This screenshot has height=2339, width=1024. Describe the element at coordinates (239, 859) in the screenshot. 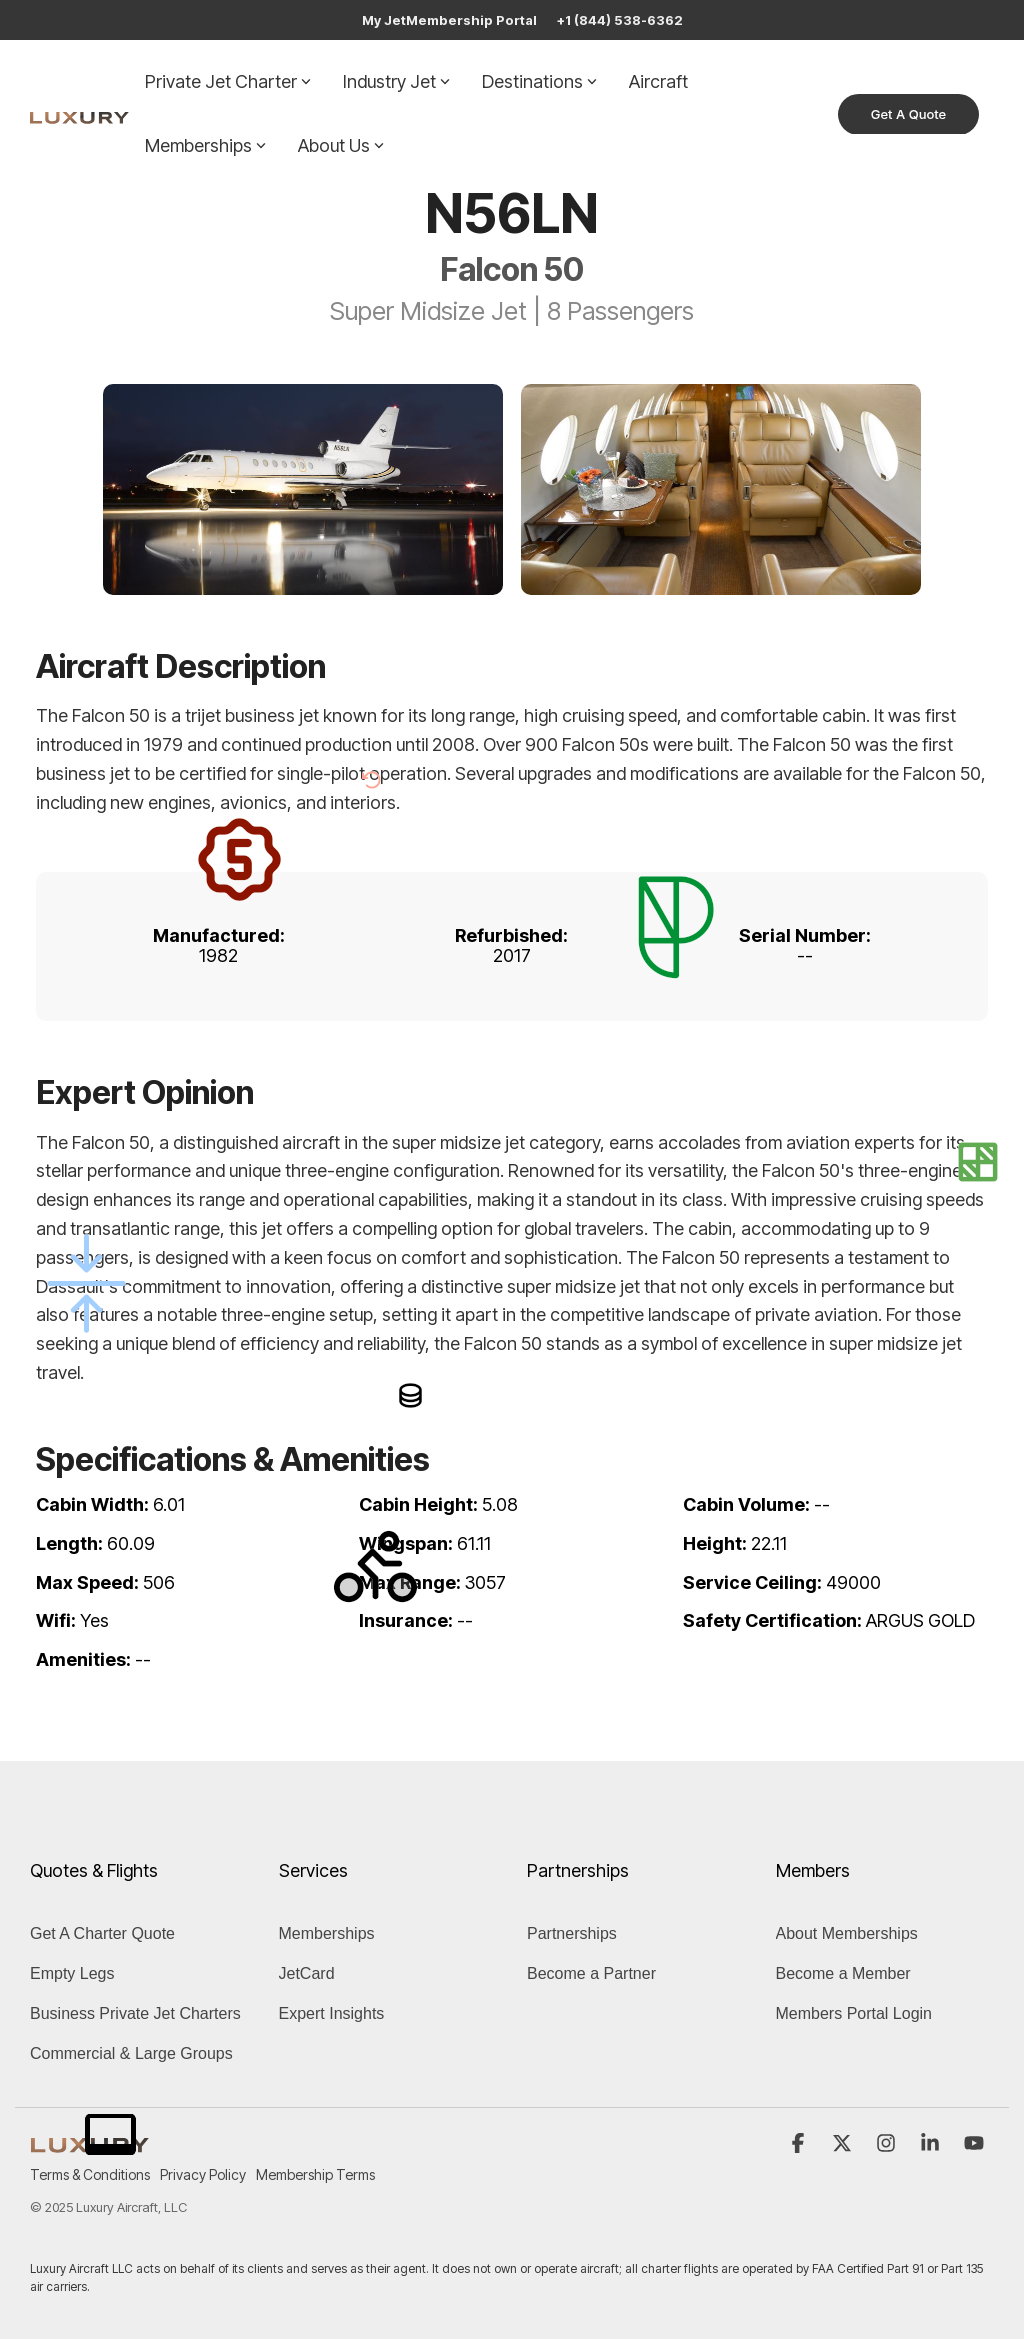

I see `indicates a level 5 ranking or badge` at that location.